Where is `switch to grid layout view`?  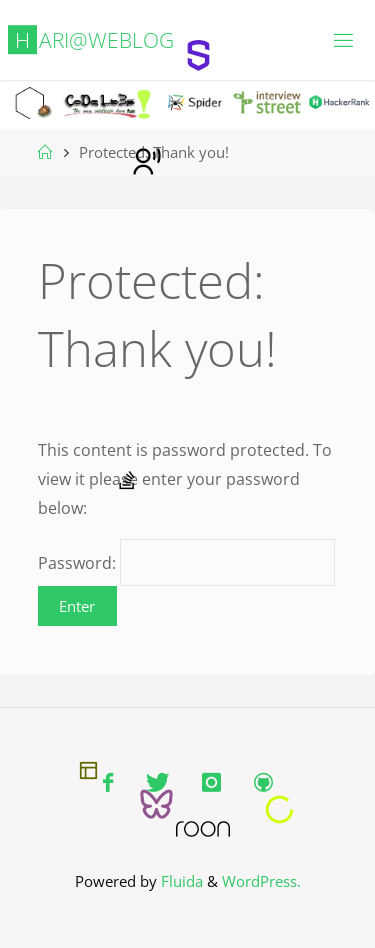
switch to grid layout view is located at coordinates (88, 770).